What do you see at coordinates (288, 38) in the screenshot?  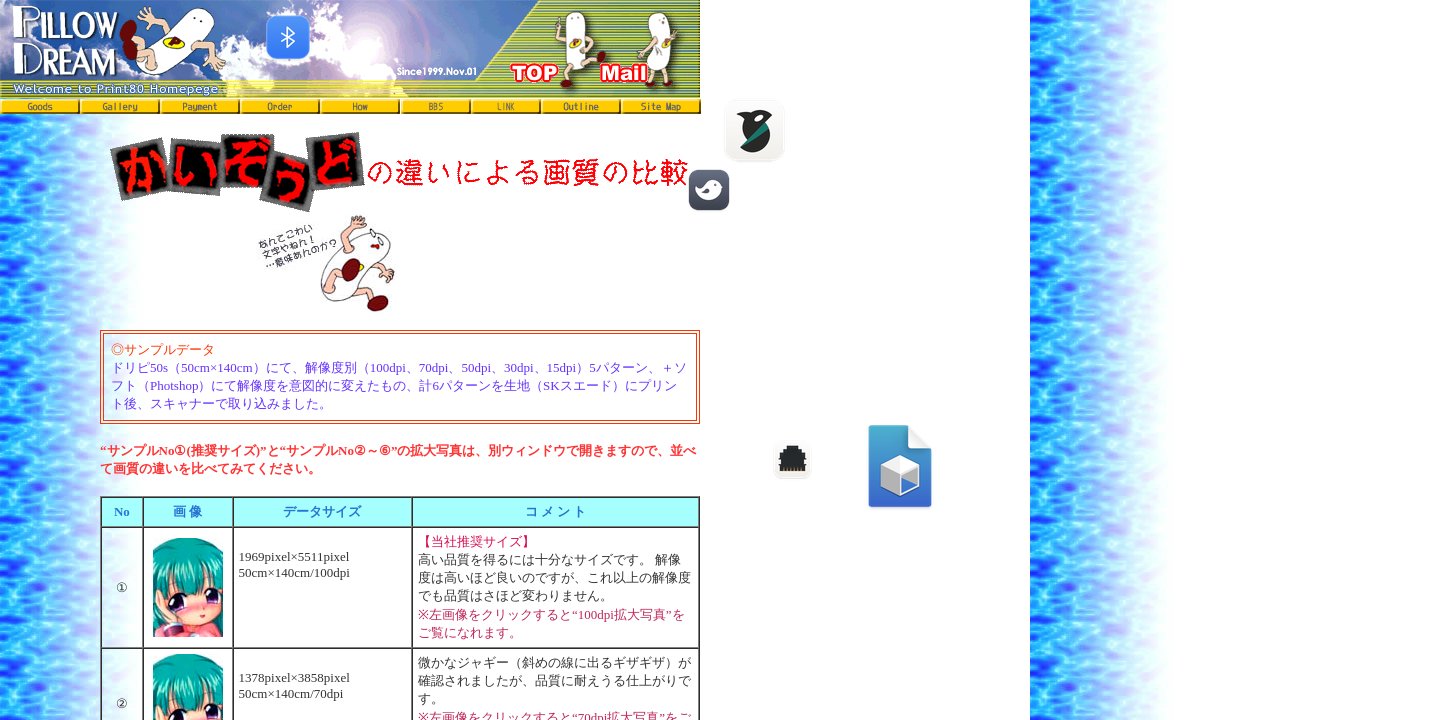 I see `open bluetooth settings` at bounding box center [288, 38].